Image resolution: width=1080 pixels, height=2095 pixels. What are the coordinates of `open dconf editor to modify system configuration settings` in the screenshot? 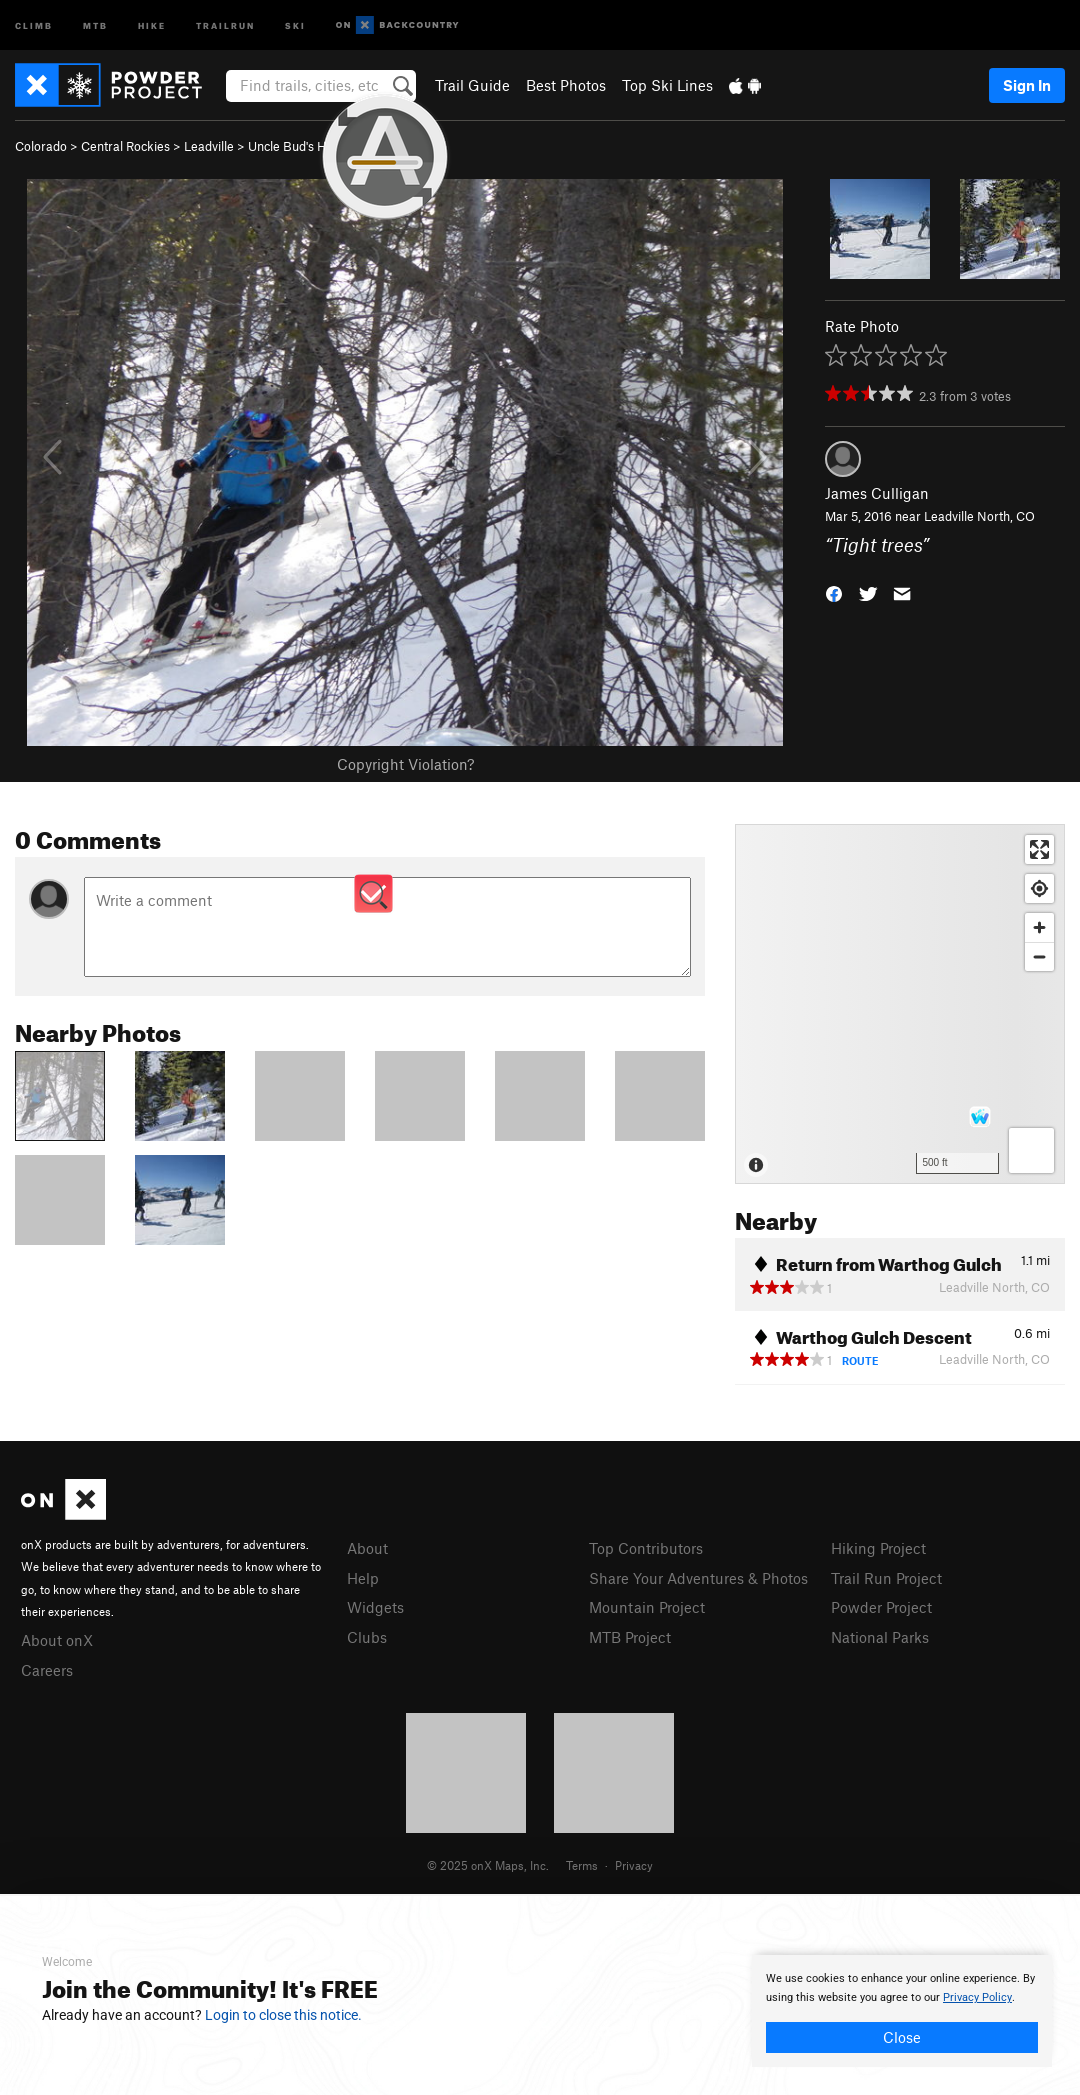 It's located at (373, 893).